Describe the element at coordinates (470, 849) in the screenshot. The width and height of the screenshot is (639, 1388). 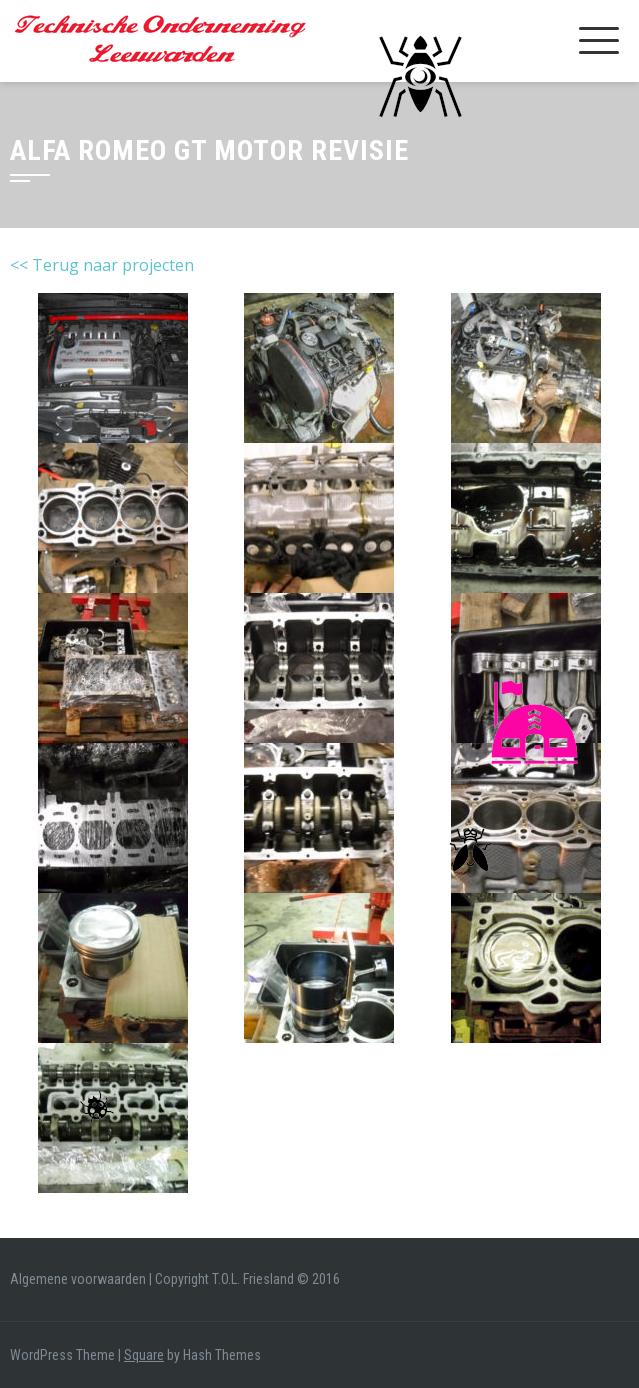
I see `indicates a bug or pest-related feature in a game` at that location.